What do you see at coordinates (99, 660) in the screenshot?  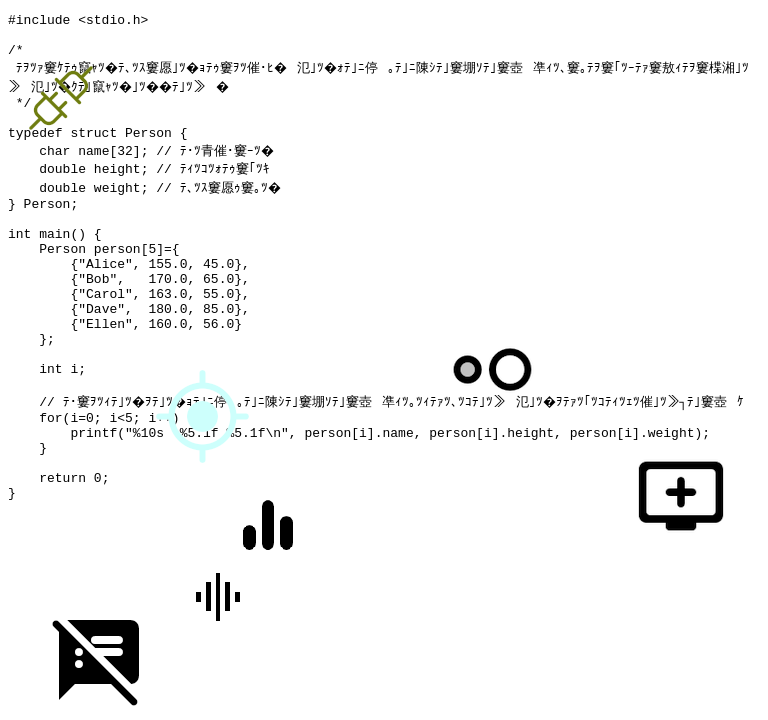 I see `mute or disable speaker notes` at bounding box center [99, 660].